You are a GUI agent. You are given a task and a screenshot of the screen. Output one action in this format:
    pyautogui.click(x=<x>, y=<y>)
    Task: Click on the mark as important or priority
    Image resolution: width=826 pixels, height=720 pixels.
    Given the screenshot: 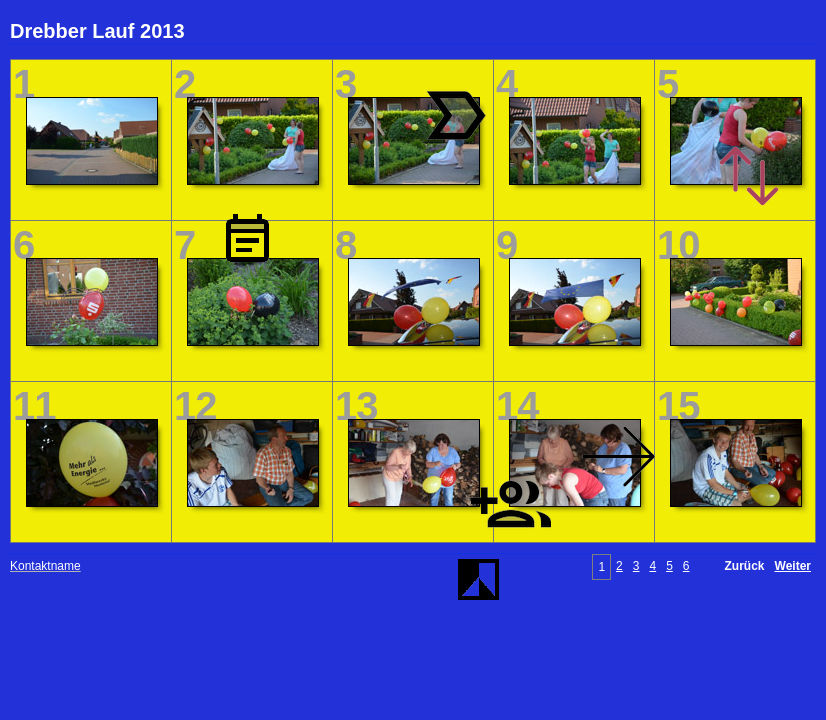 What is the action you would take?
    pyautogui.click(x=454, y=115)
    